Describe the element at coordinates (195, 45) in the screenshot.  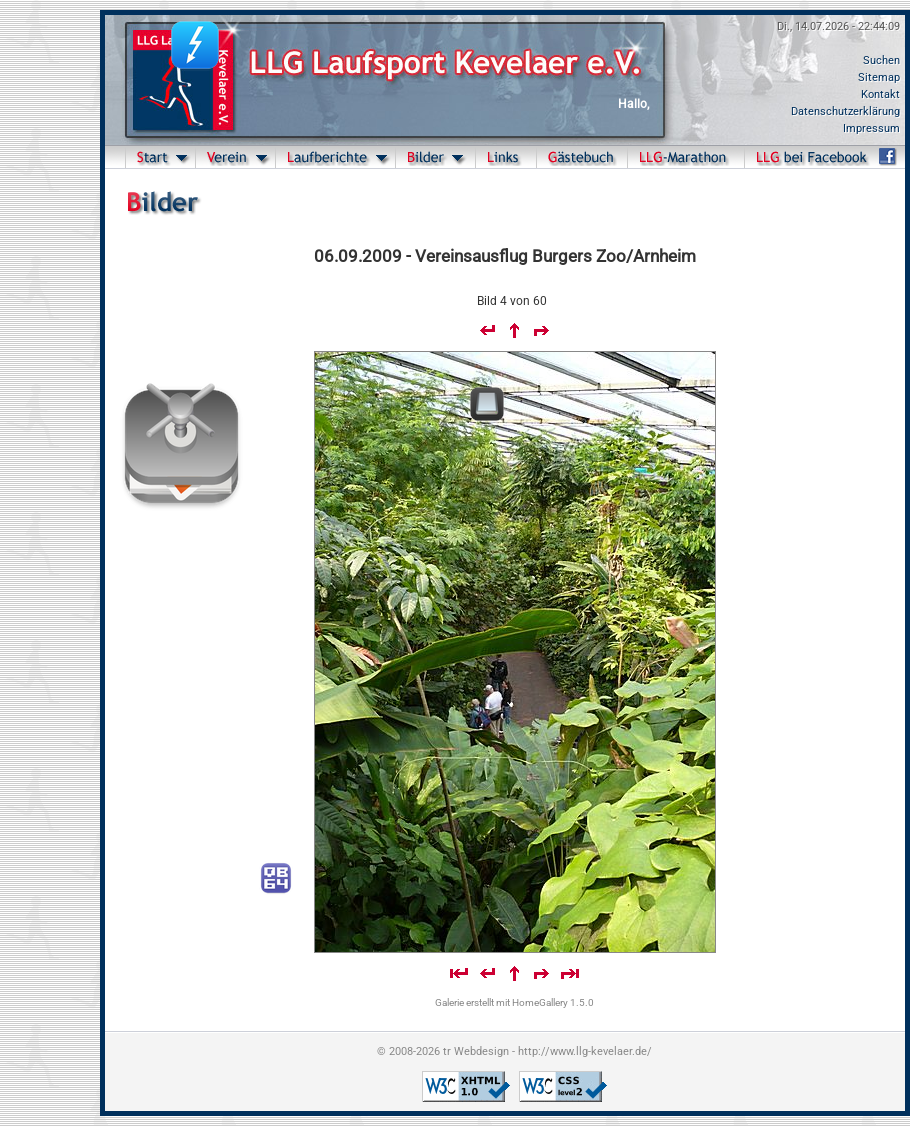
I see `open thunderbolt device preferences` at that location.